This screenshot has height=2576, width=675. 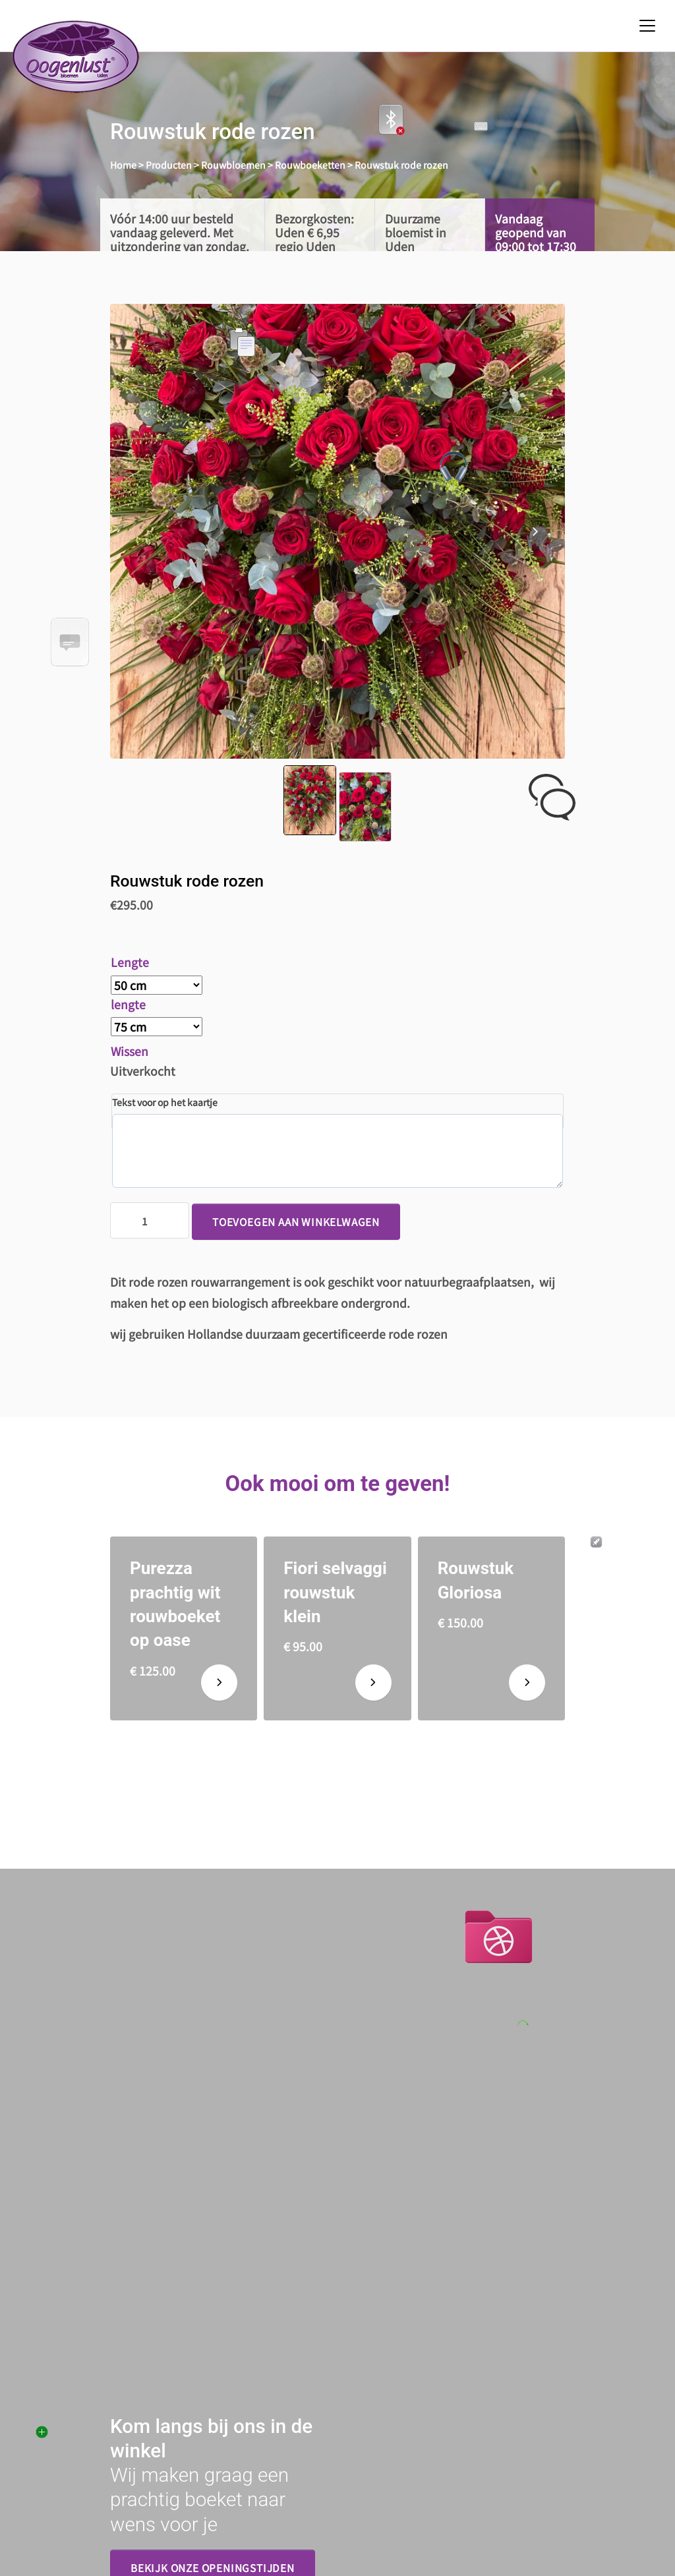 I want to click on bluetooth headphones connected, so click(x=454, y=467).